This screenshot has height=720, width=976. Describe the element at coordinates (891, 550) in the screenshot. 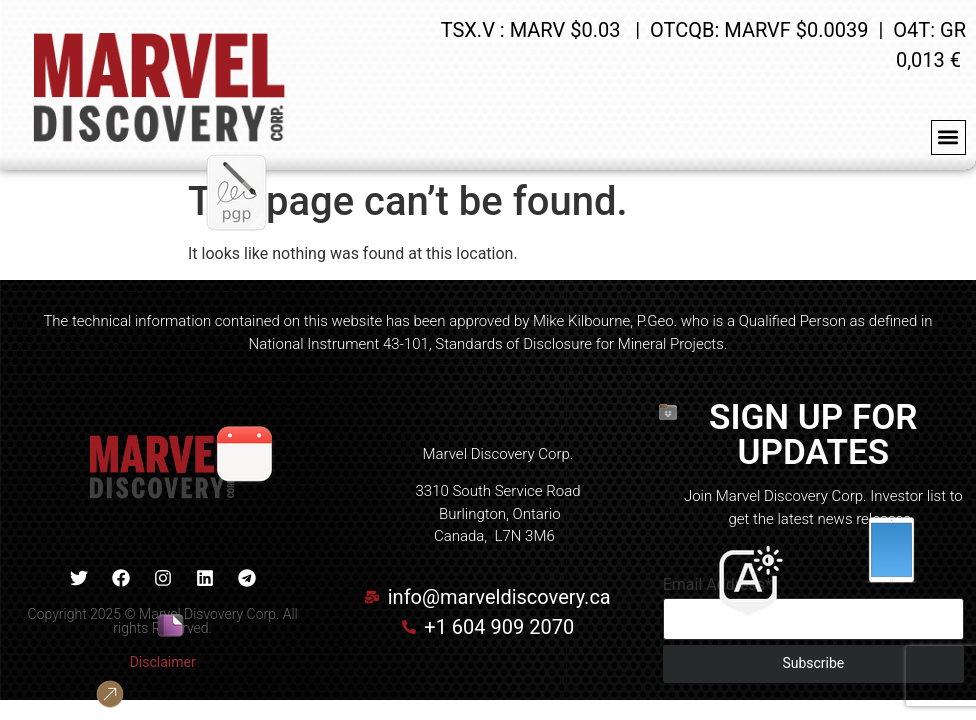

I see `iPad device icon for system identification` at that location.